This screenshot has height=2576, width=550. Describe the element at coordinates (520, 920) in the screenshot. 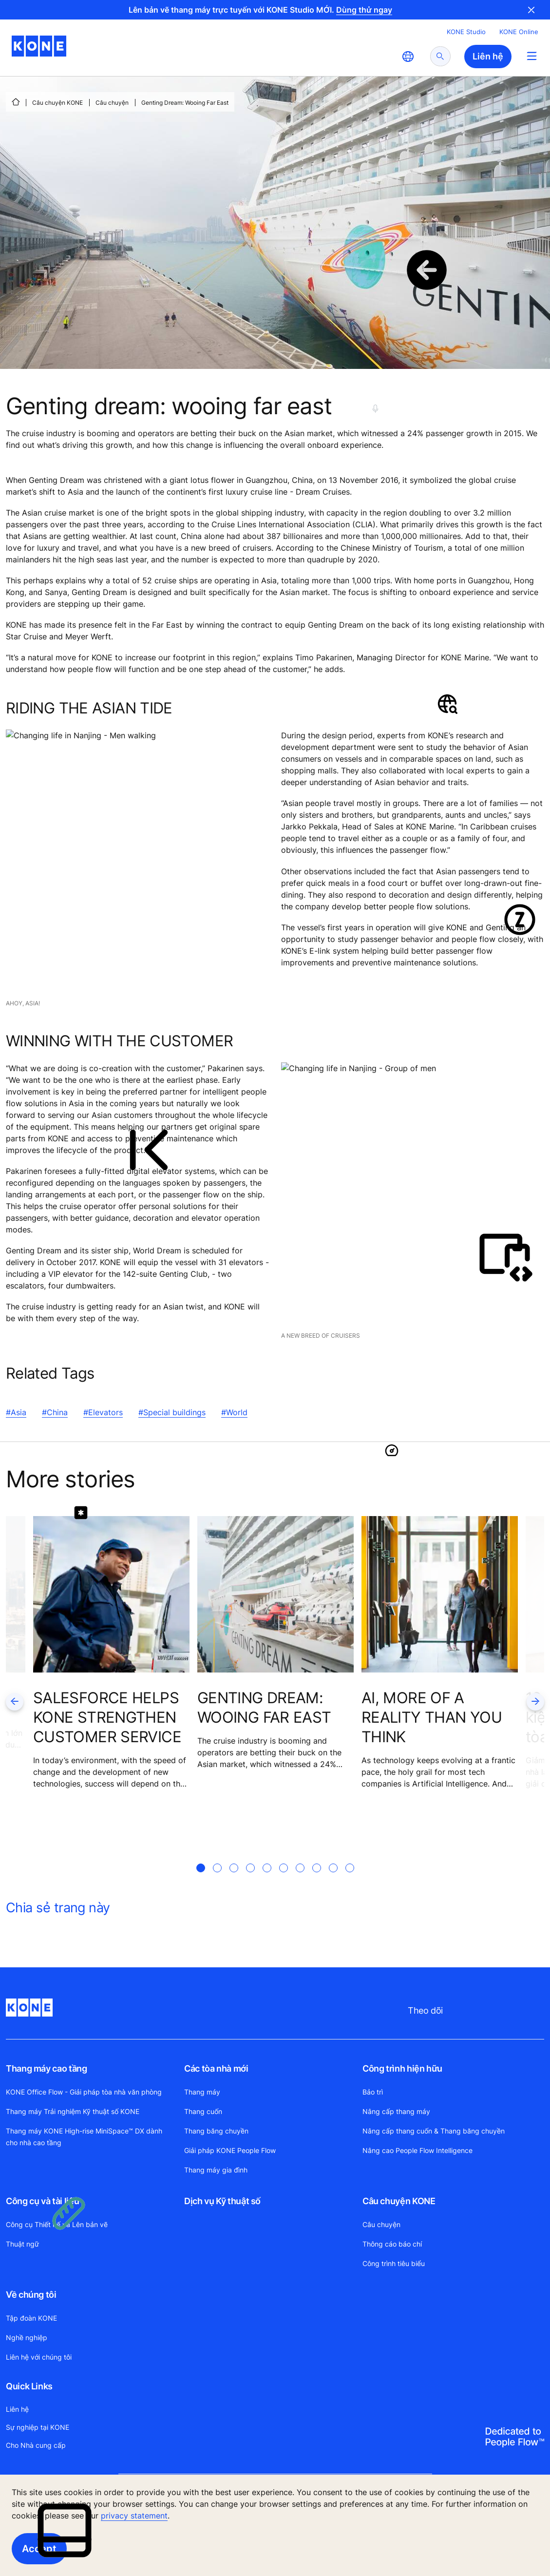

I see `indicates z-index or layer ordering controls` at that location.